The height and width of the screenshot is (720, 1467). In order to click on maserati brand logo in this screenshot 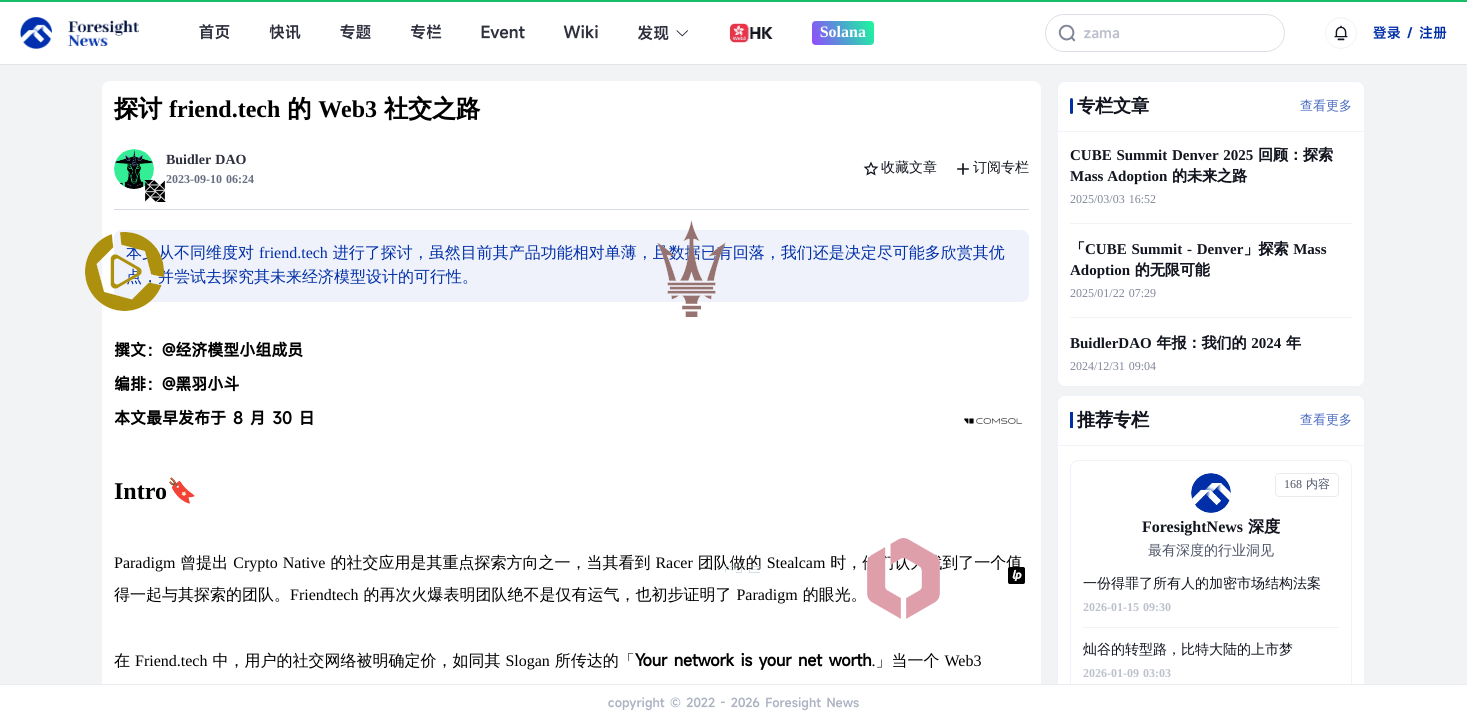, I will do `click(691, 268)`.